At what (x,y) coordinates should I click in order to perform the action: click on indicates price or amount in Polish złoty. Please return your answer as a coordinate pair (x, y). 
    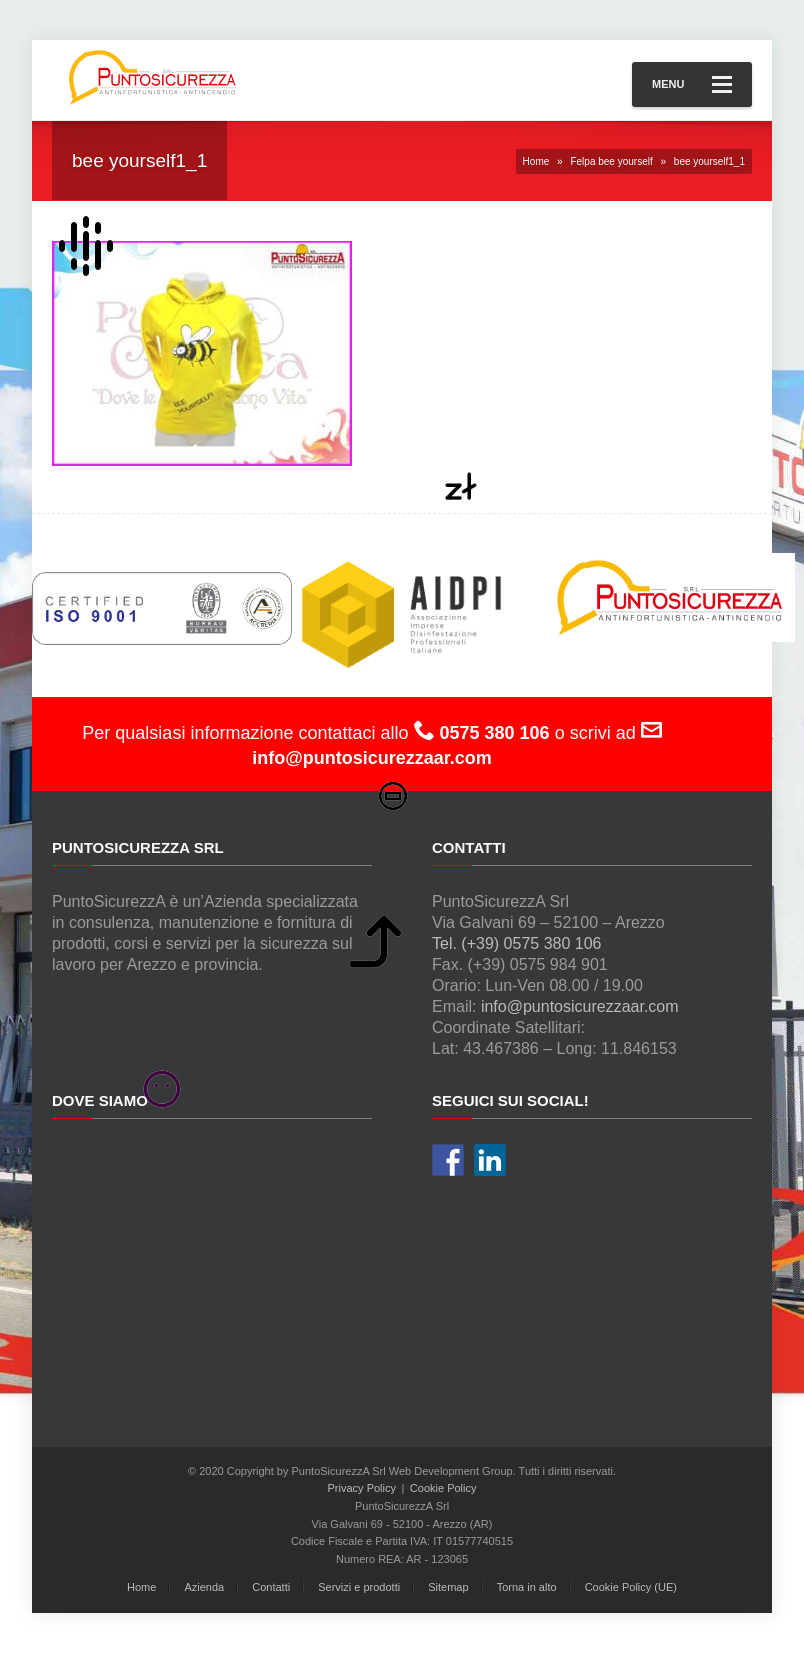
    Looking at the image, I should click on (460, 487).